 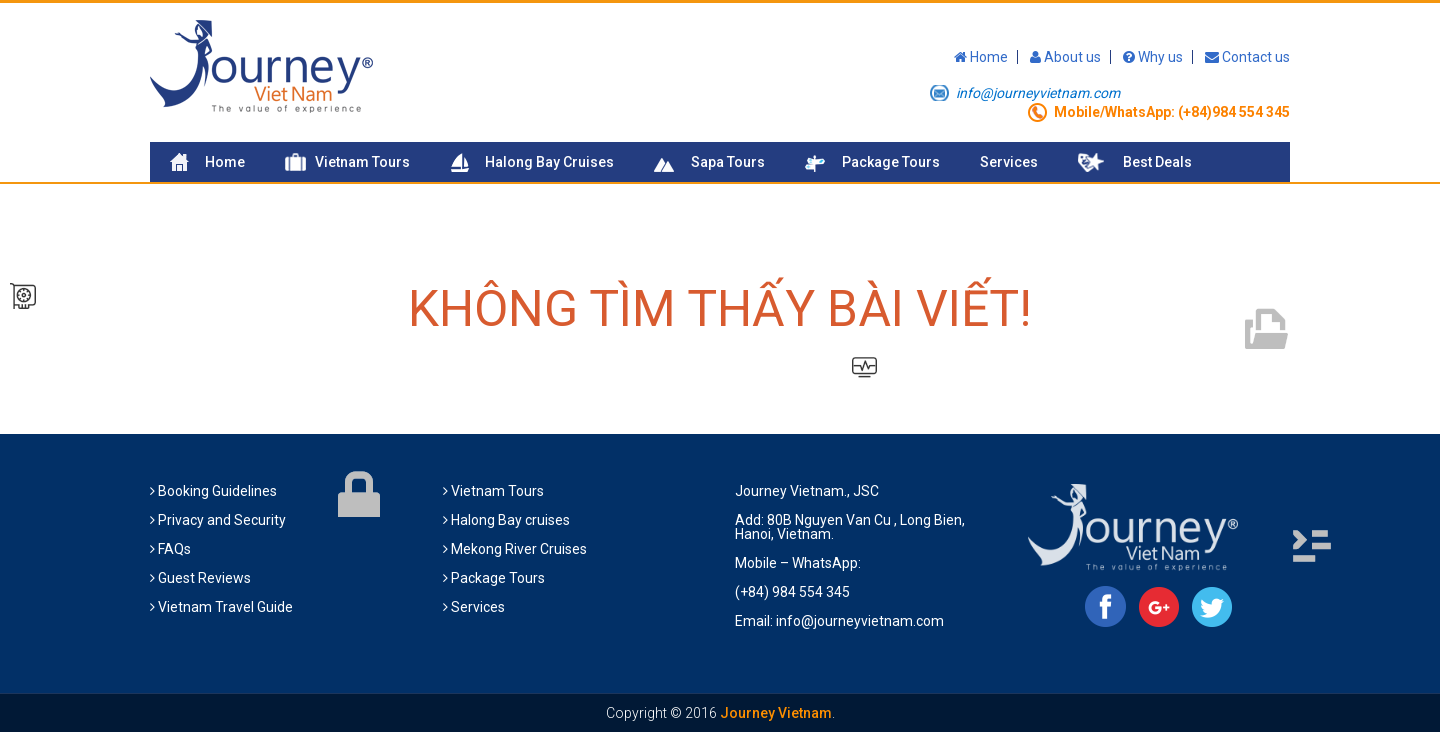 I want to click on increase text indentation, so click(x=1312, y=546).